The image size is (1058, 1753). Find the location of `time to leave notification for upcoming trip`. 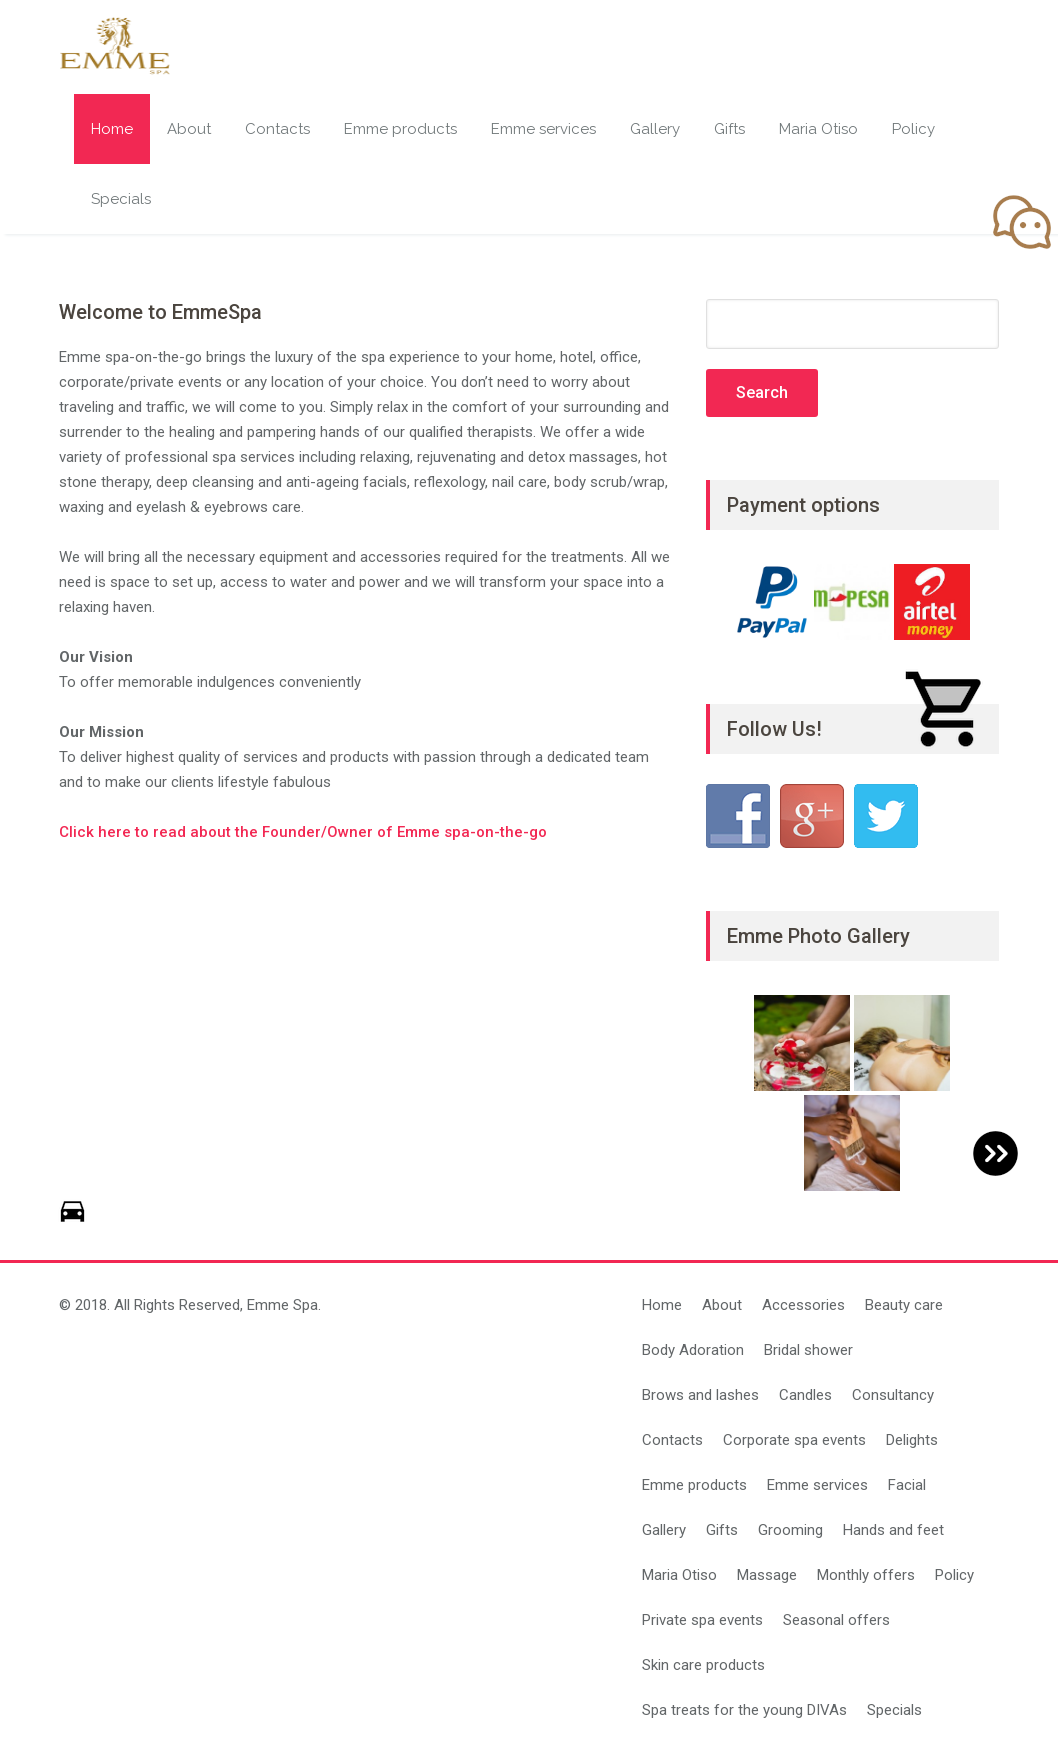

time to leave notification for upcoming trip is located at coordinates (72, 1211).